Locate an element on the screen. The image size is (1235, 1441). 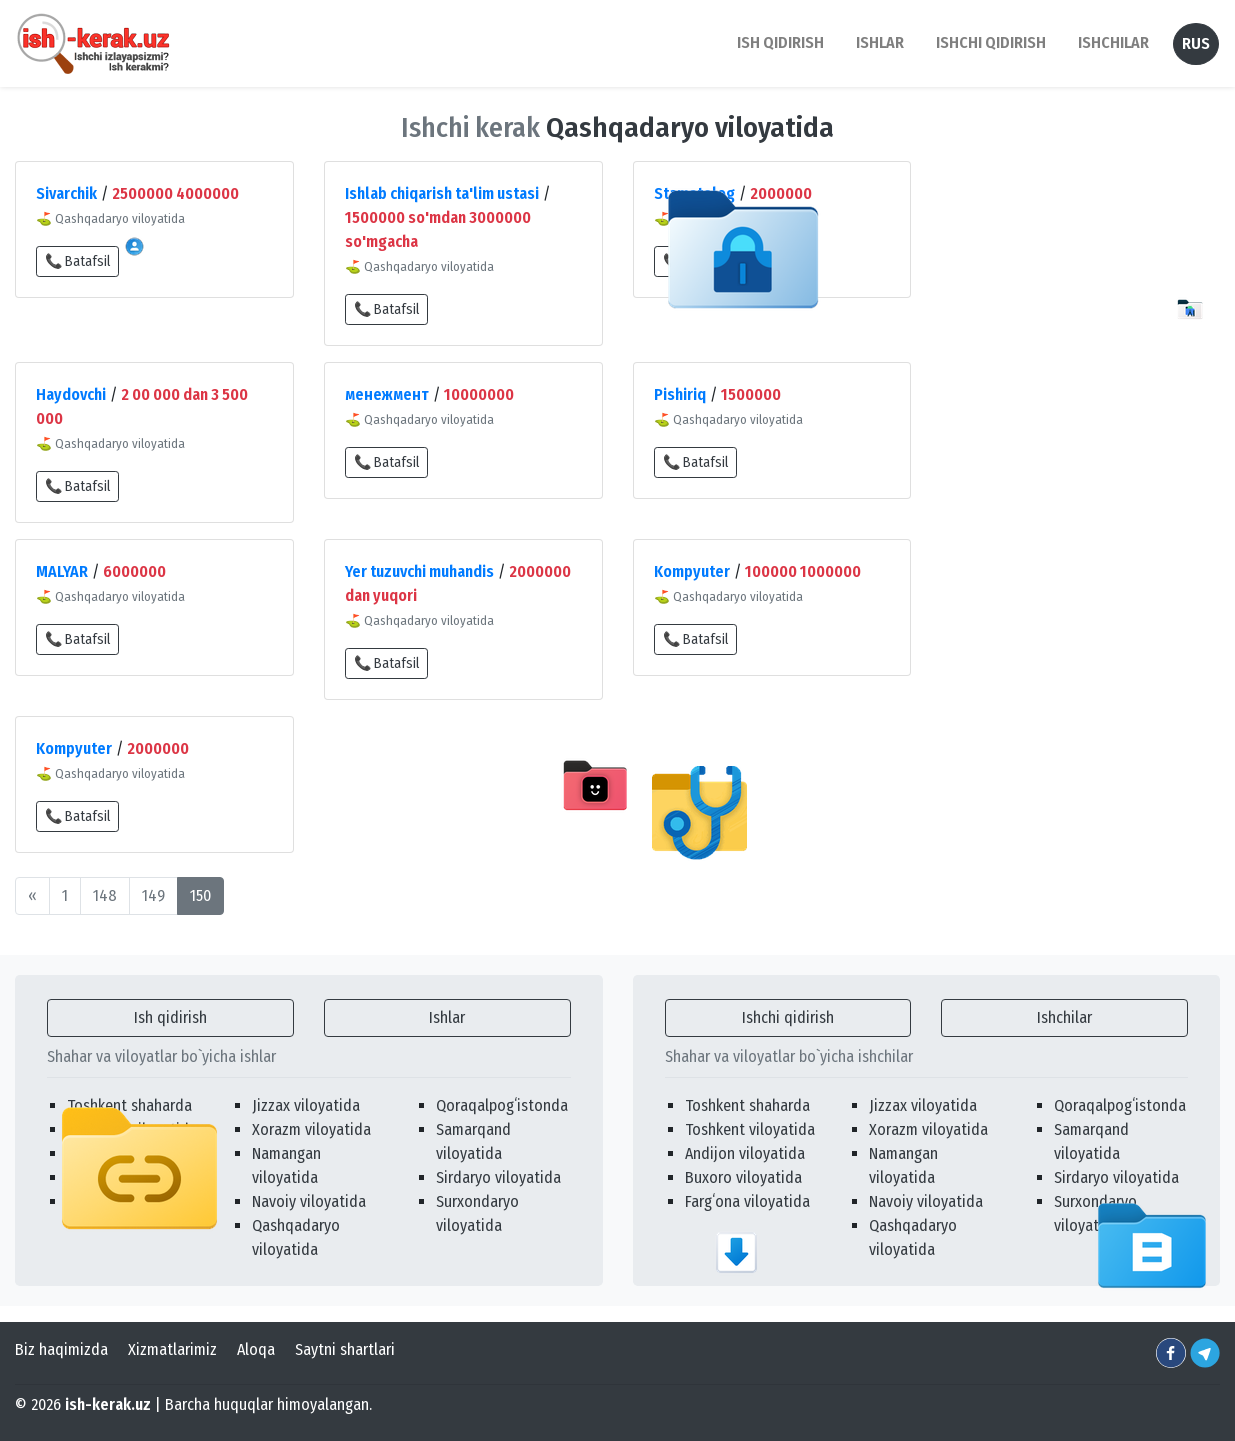
open android studio projects folder is located at coordinates (1190, 310).